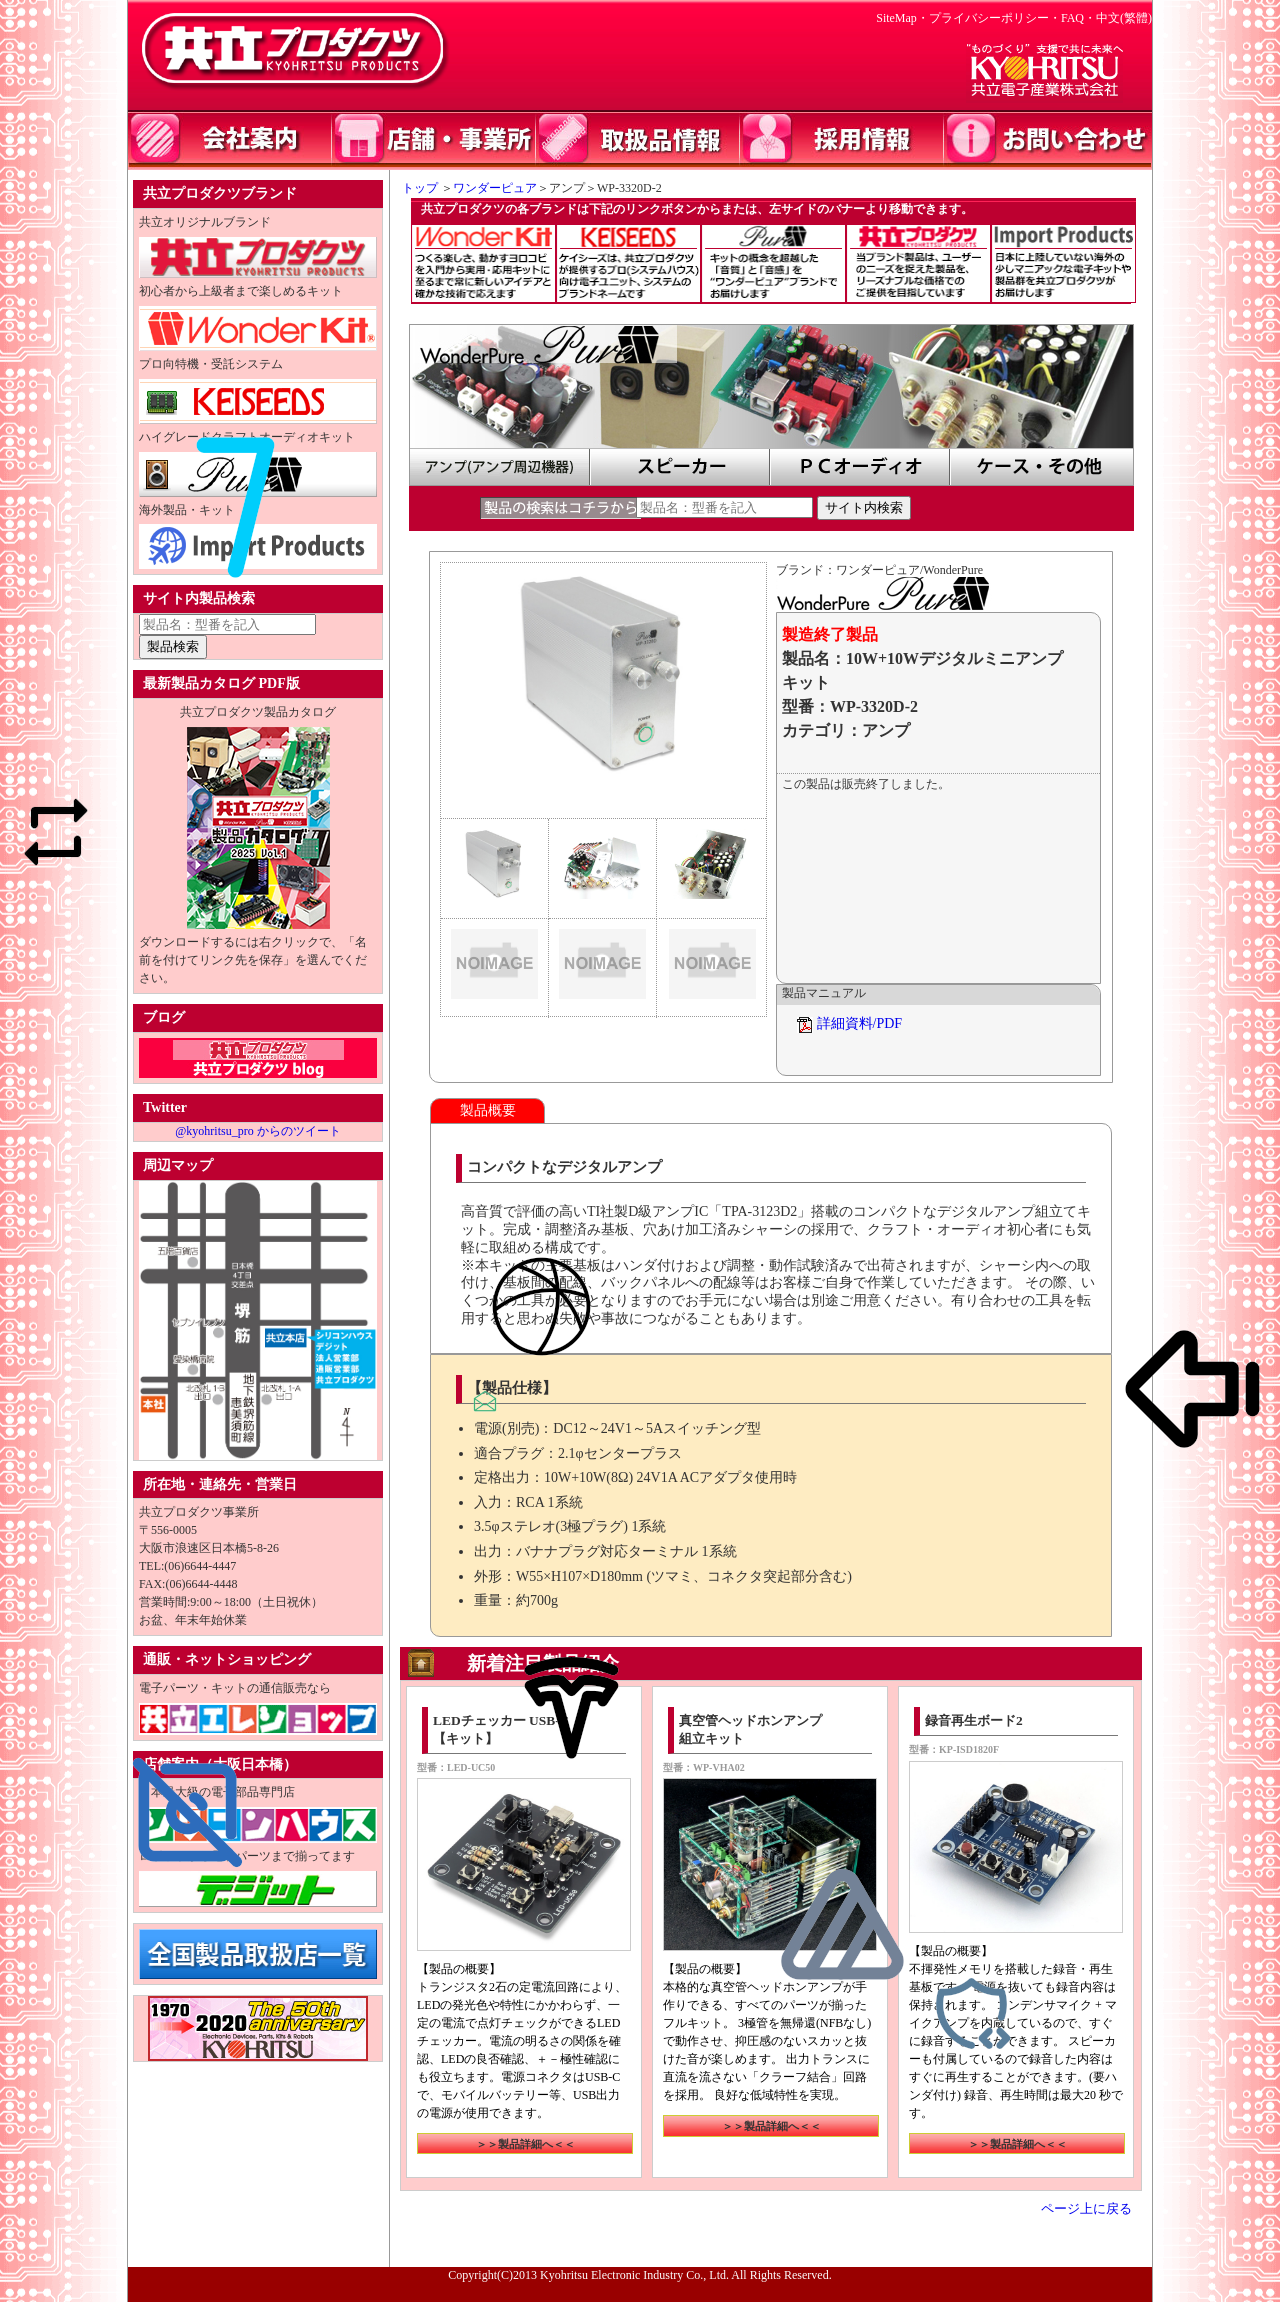  What do you see at coordinates (541, 1306) in the screenshot?
I see `access beach or vacation-related features` at bounding box center [541, 1306].